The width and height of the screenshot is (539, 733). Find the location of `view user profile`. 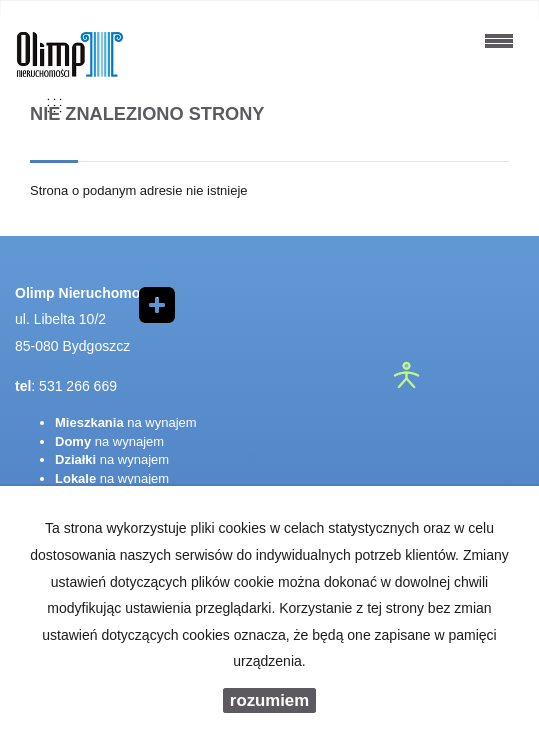

view user profile is located at coordinates (406, 375).